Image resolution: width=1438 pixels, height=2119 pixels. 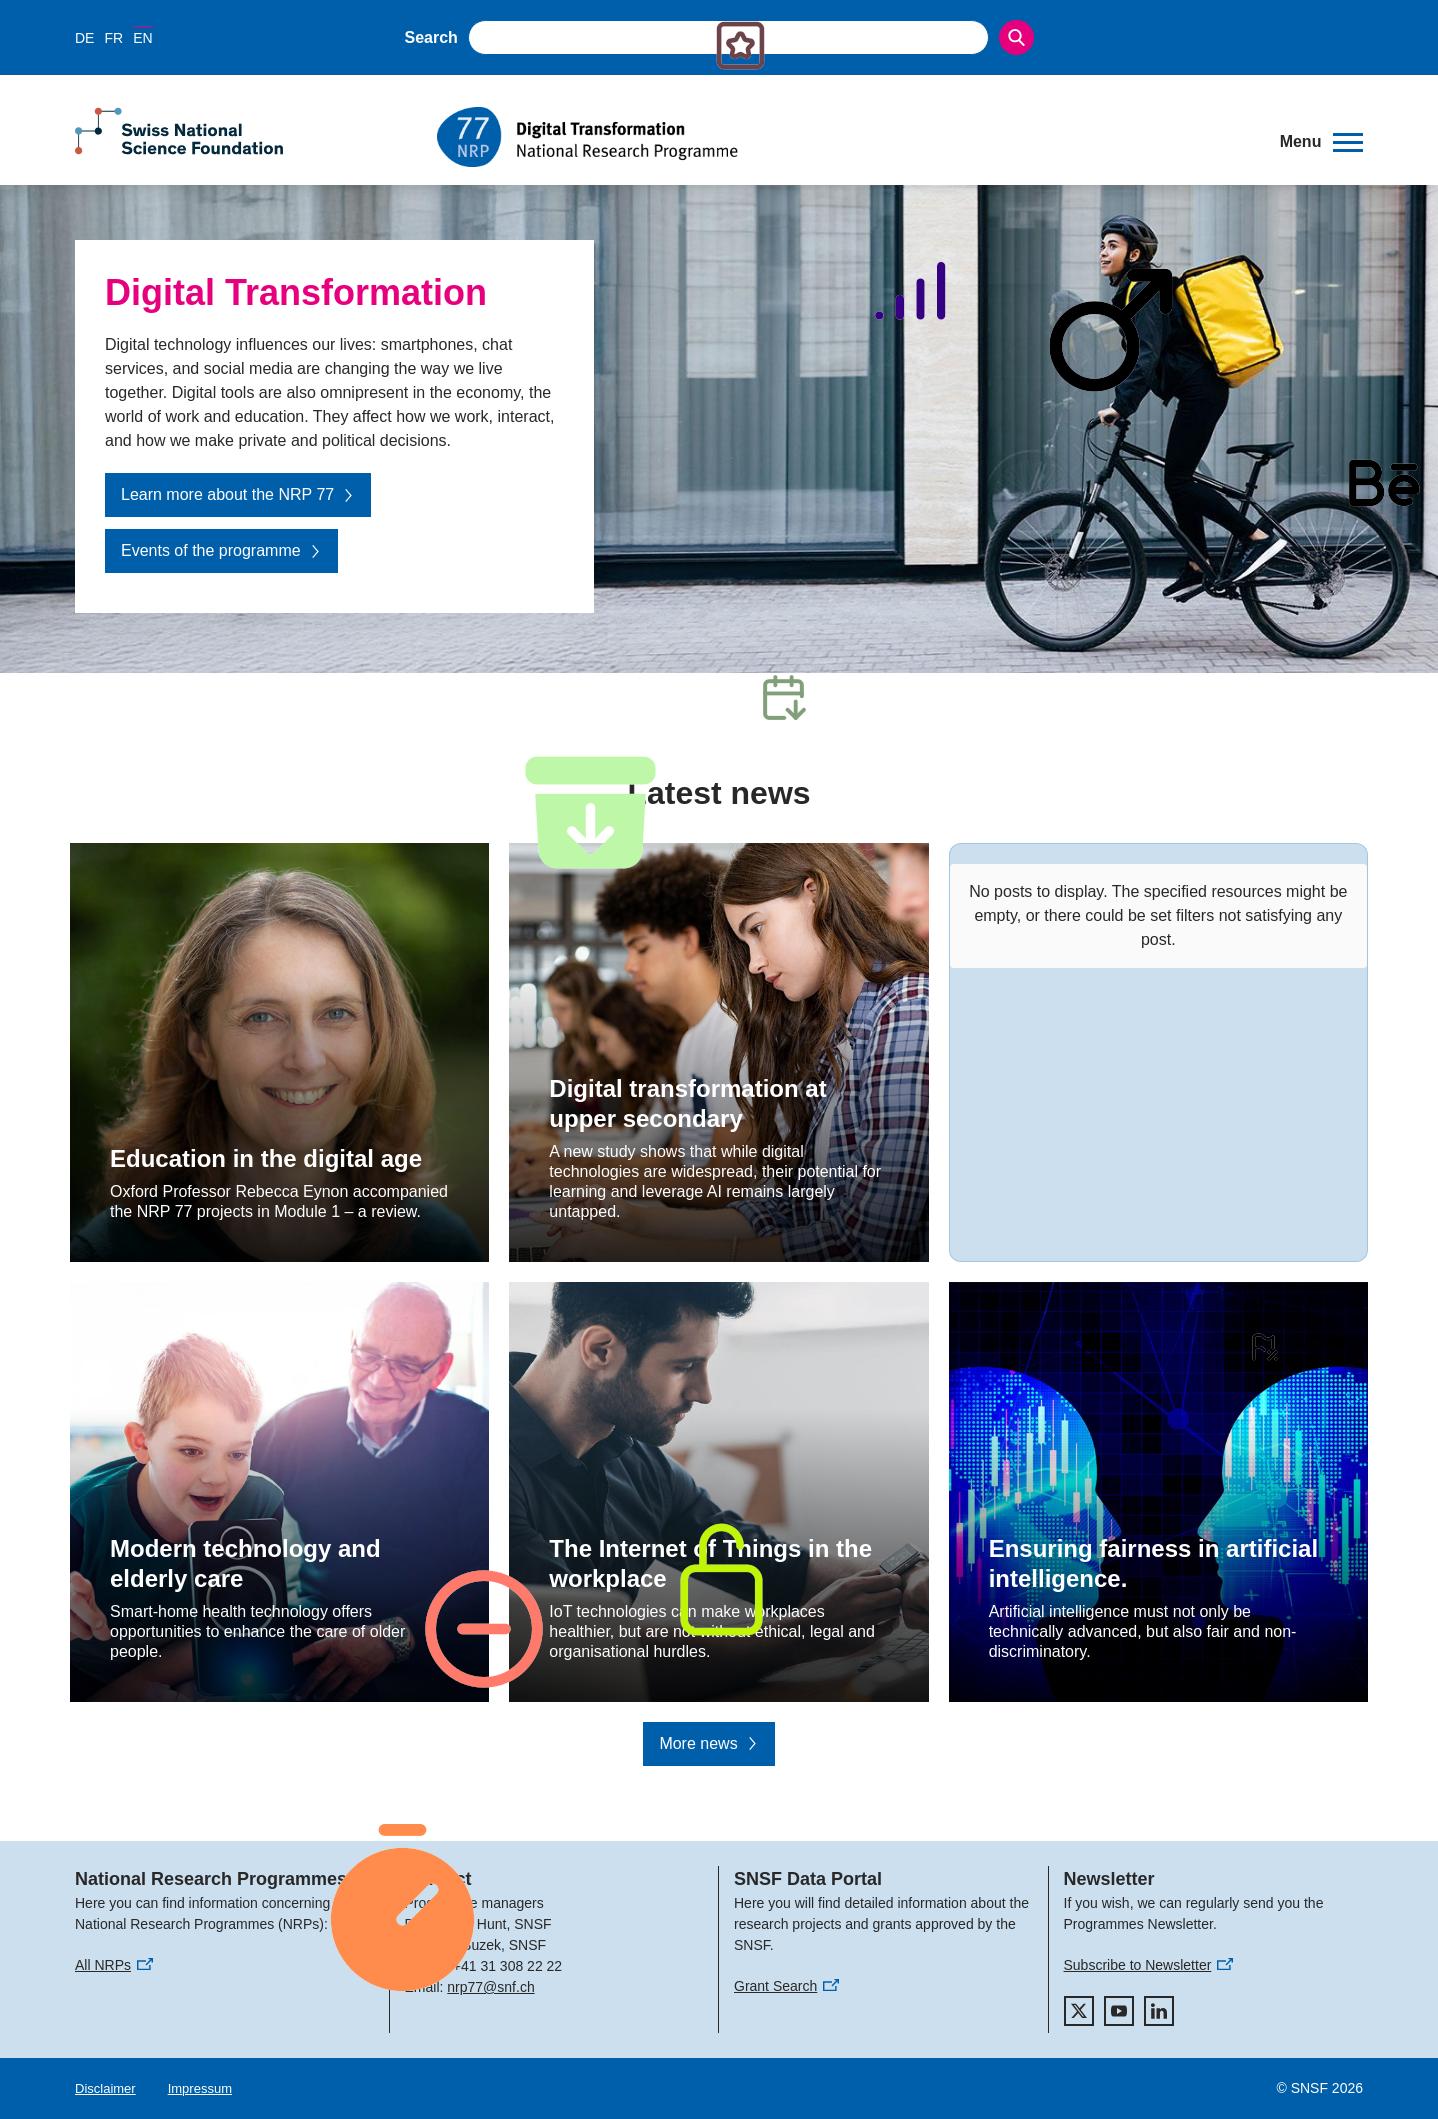 I want to click on set a countdown timer, so click(x=402, y=1913).